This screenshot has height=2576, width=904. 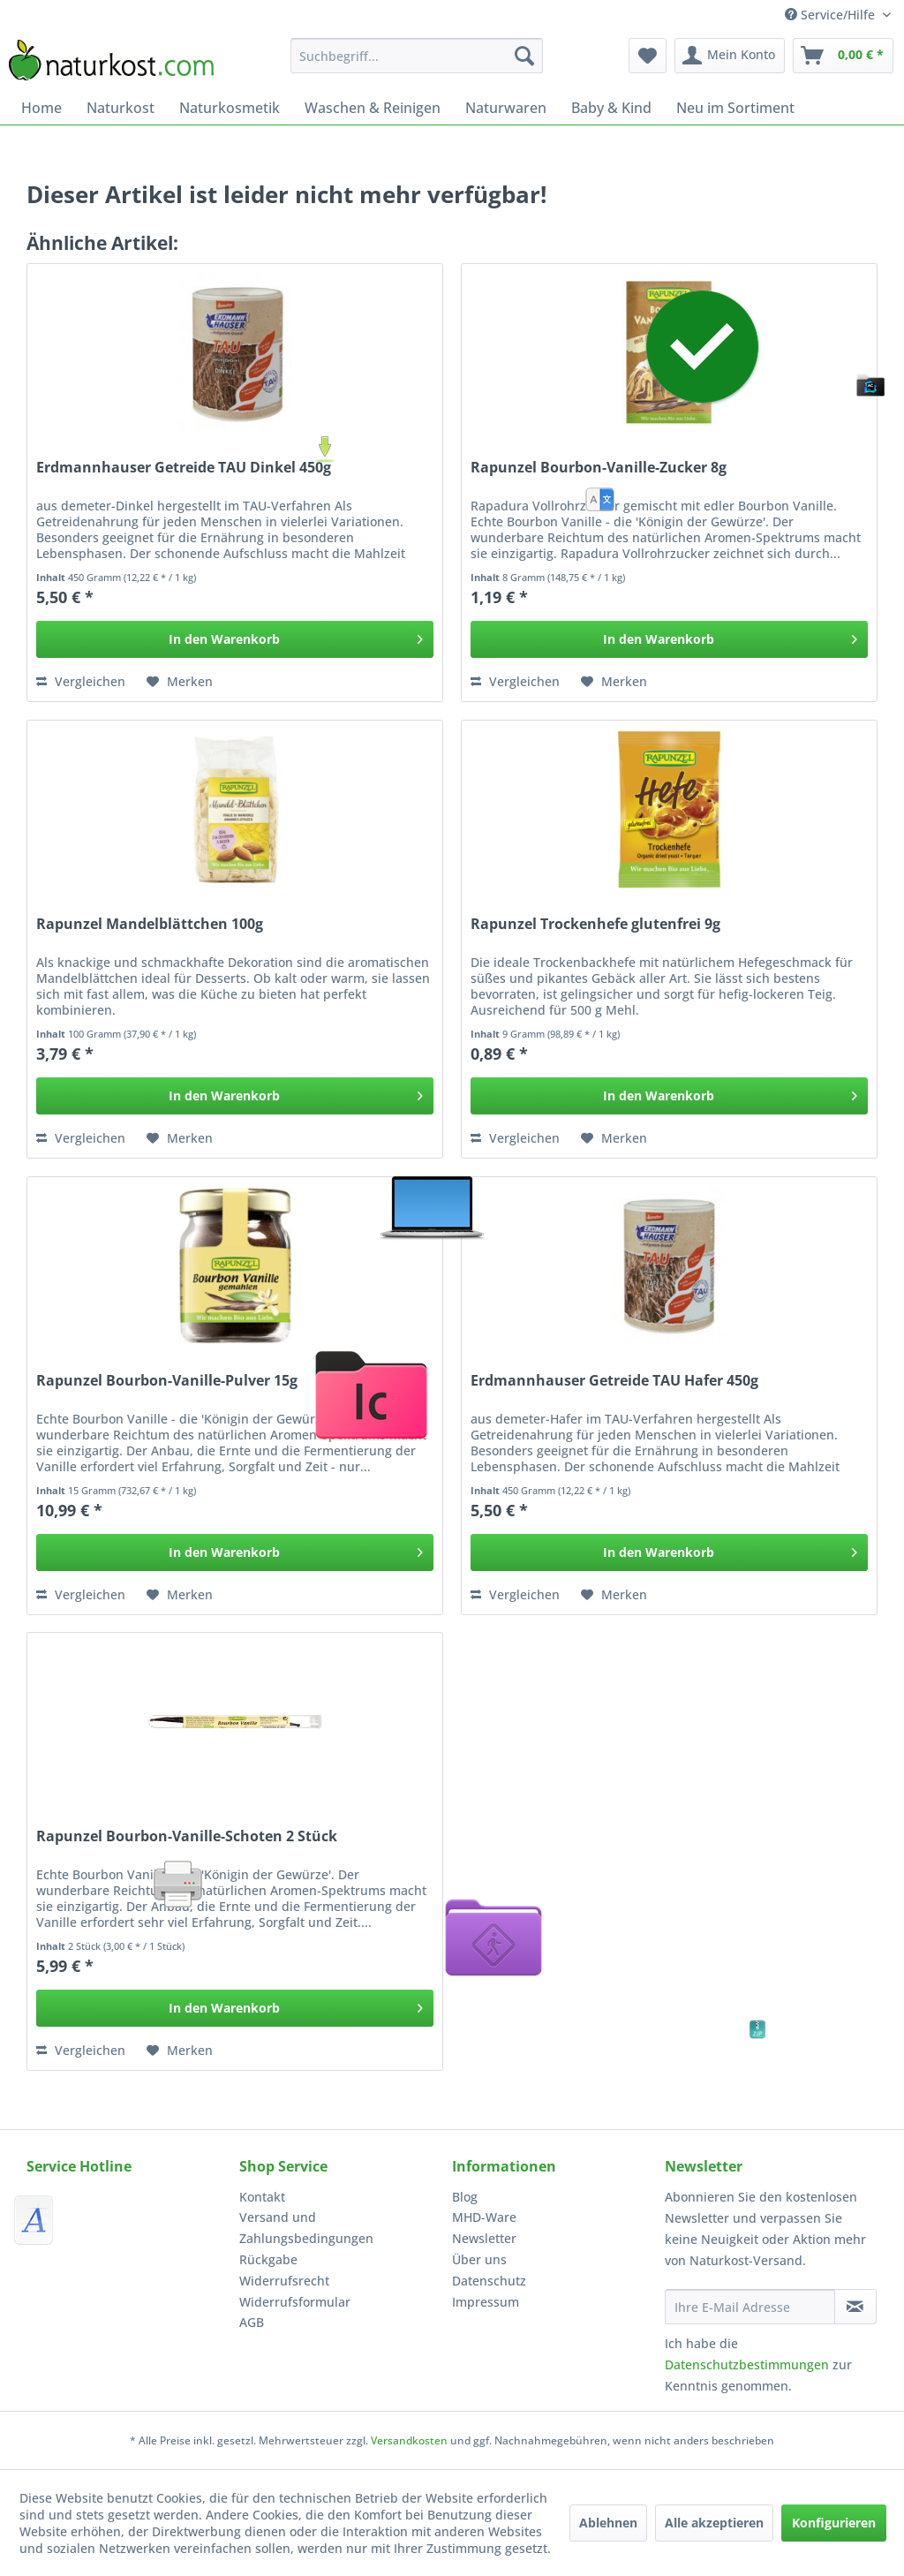 I want to click on access language and region settings, so click(x=599, y=499).